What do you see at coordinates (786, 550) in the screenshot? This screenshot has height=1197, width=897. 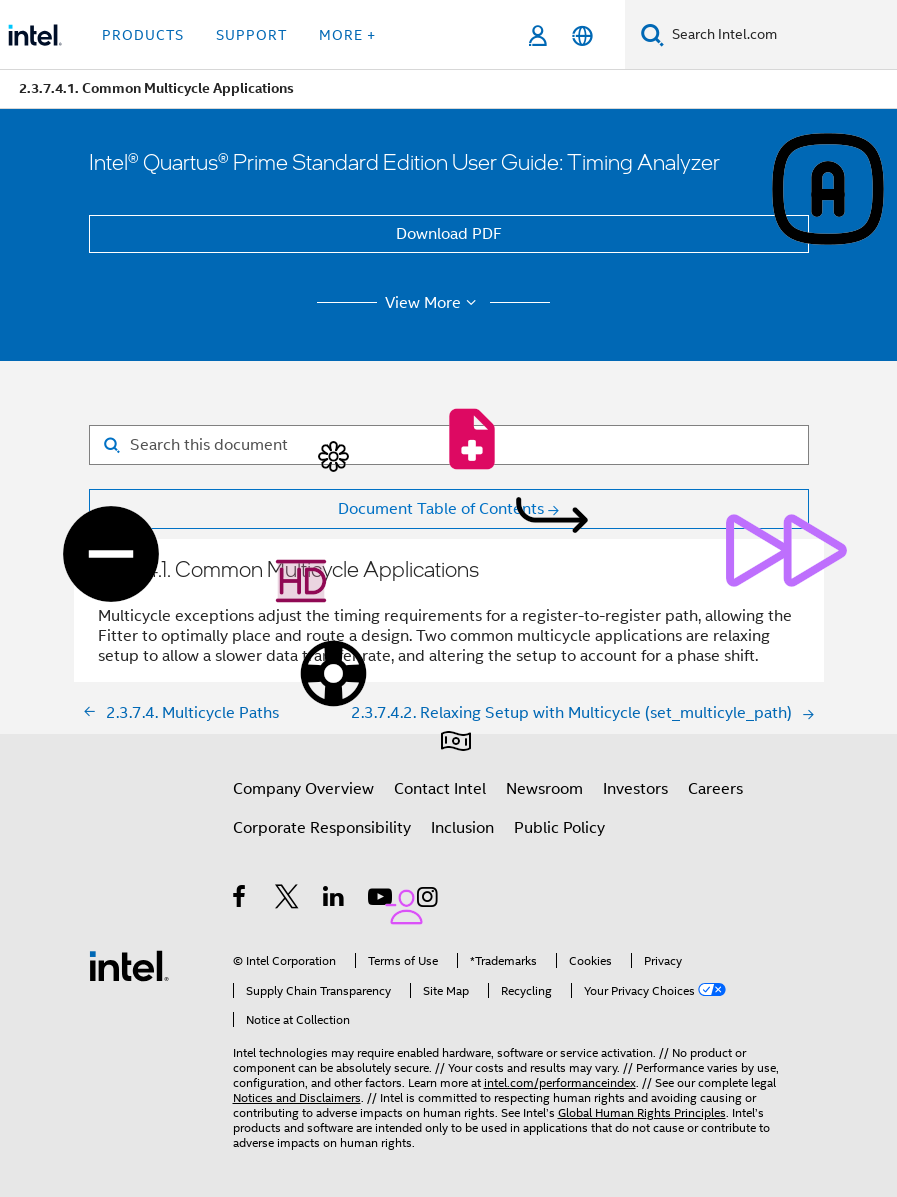 I see `skip to the next track` at bounding box center [786, 550].